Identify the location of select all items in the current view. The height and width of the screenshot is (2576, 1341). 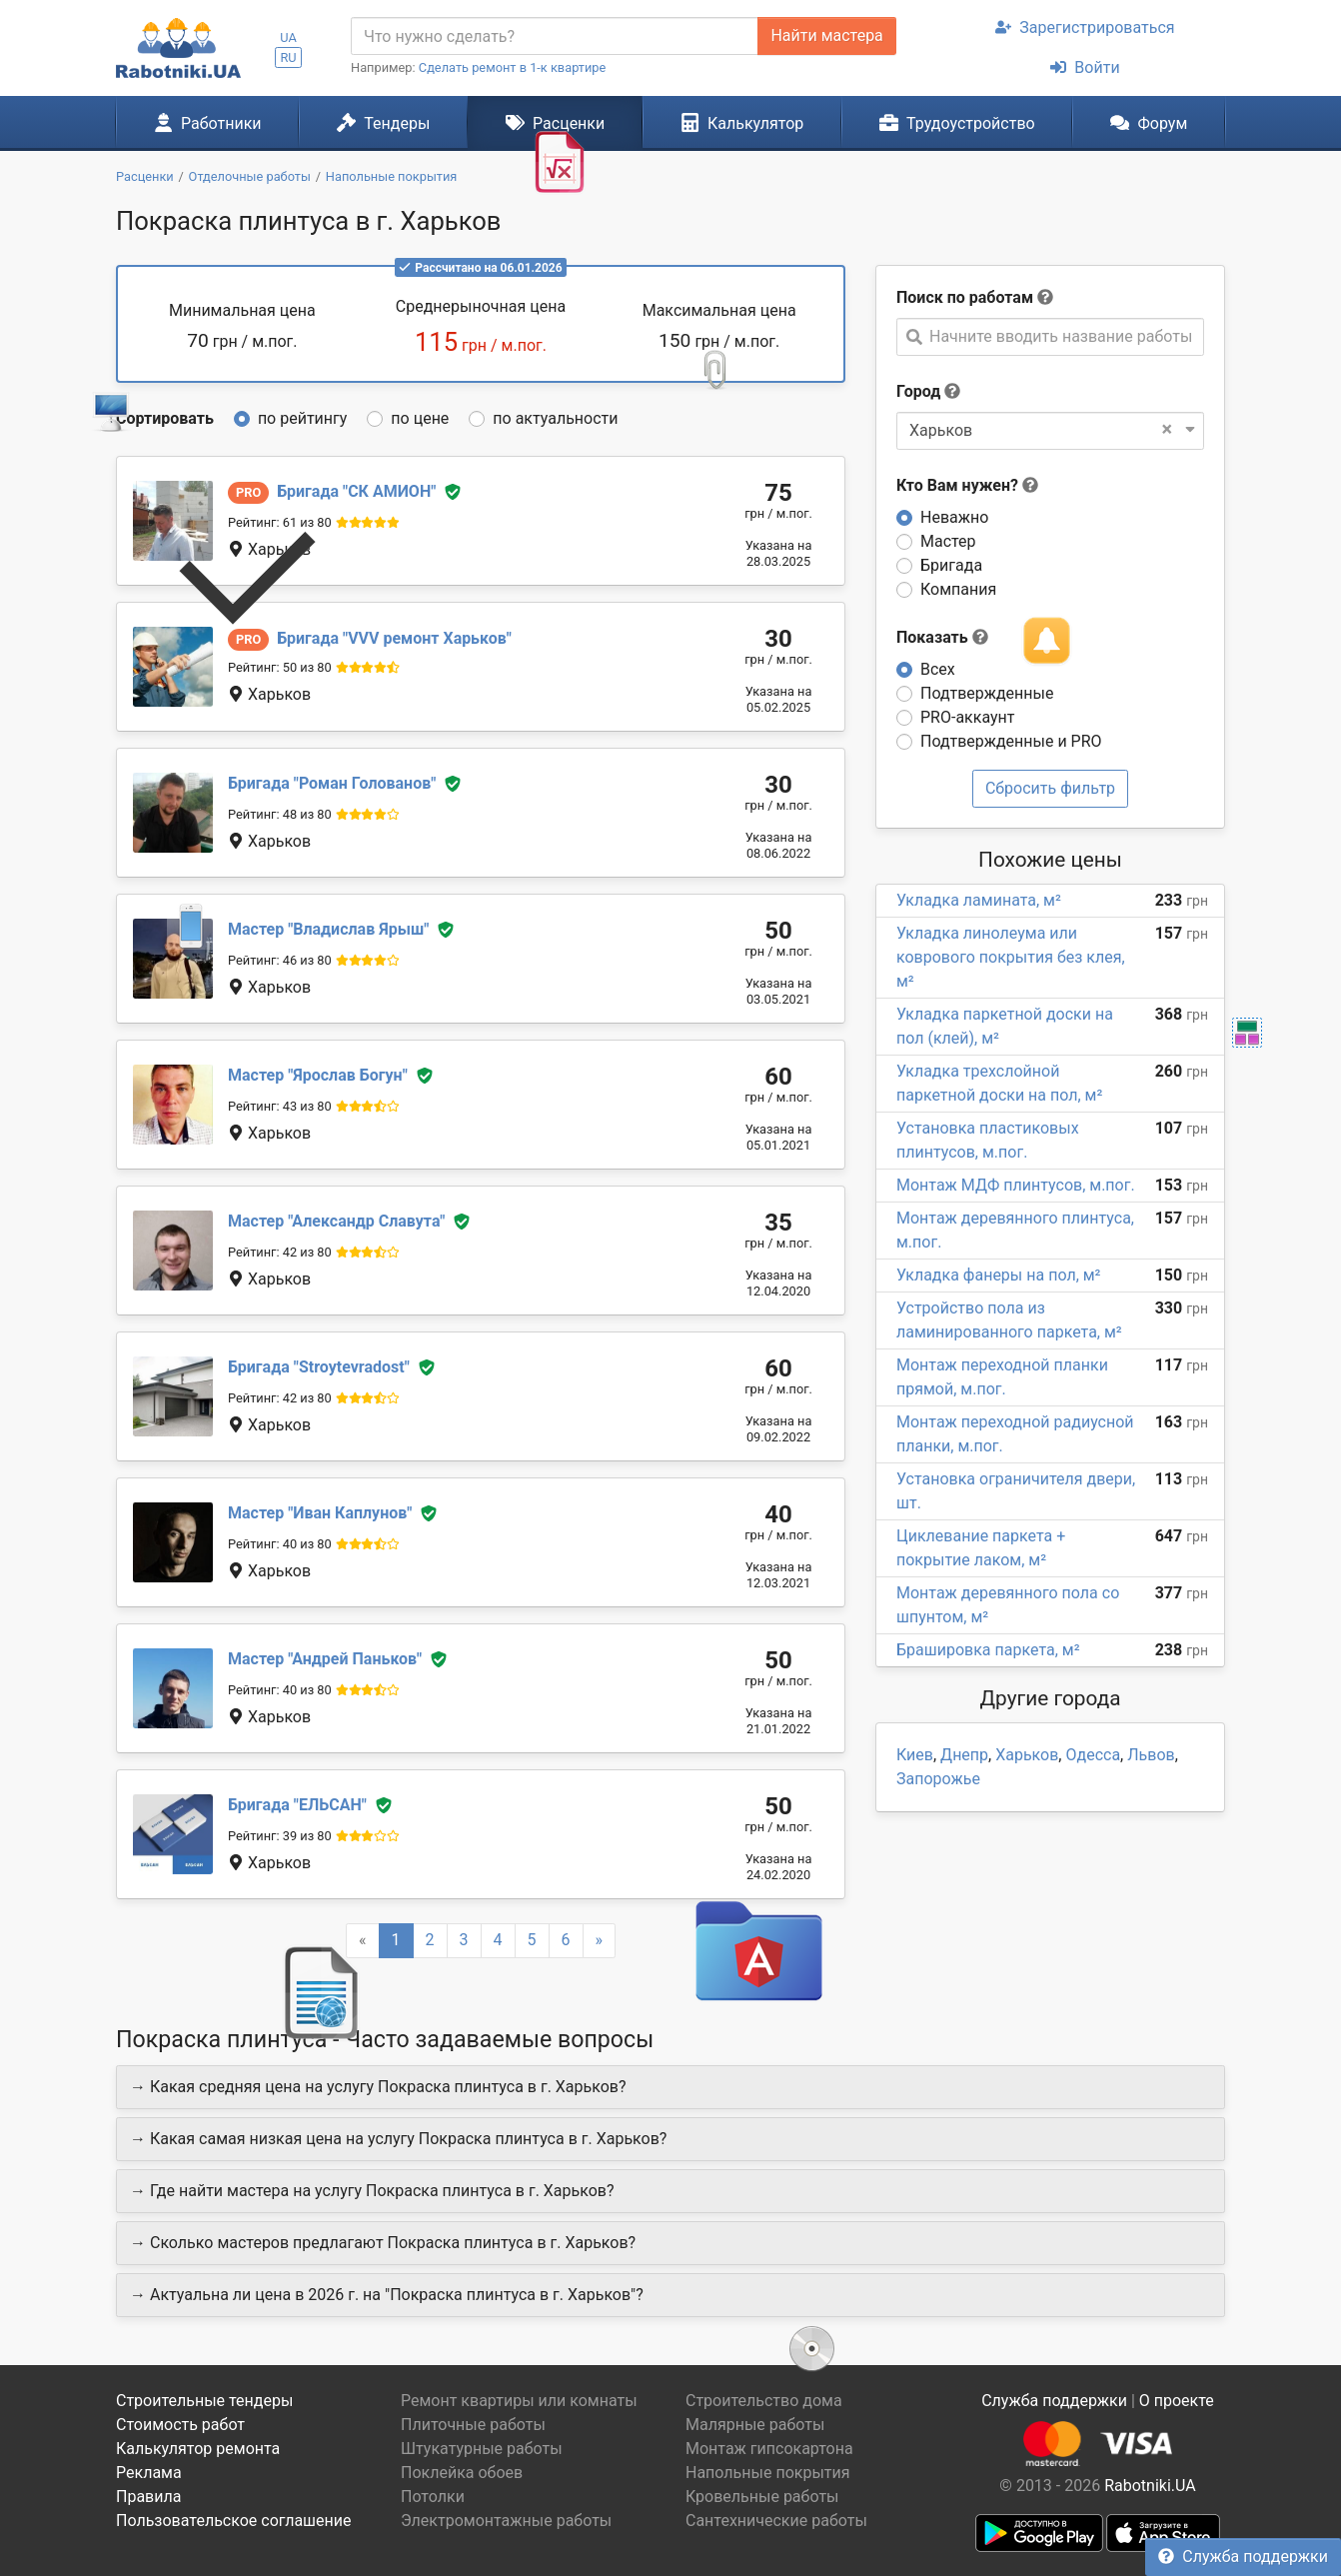
(1247, 1033).